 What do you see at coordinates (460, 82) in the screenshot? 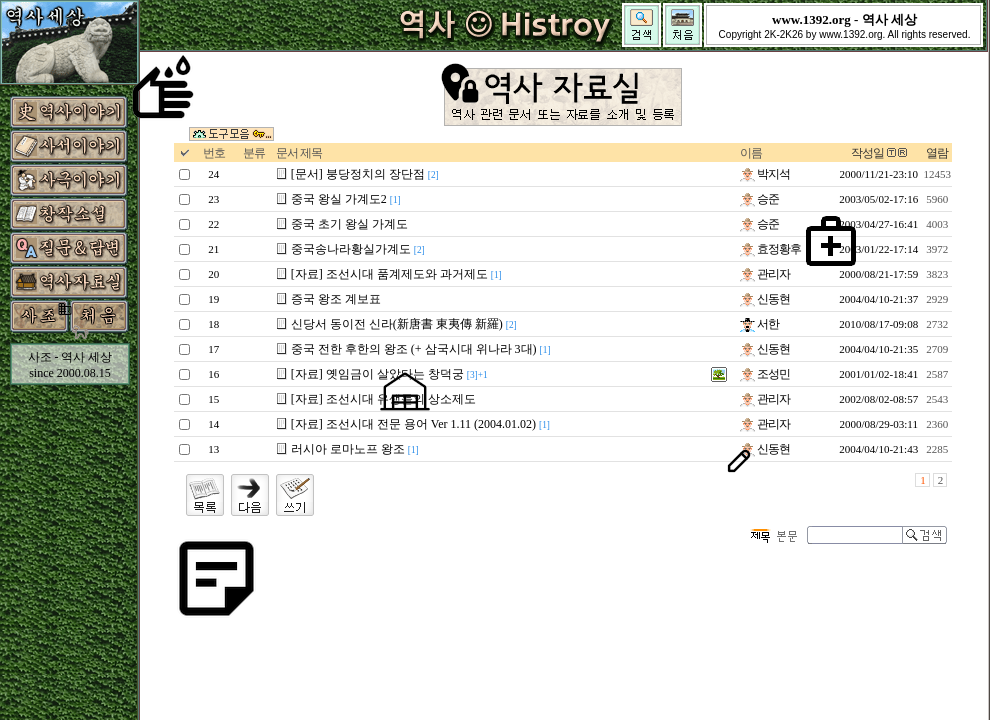
I see `indicates a private or secured location` at bounding box center [460, 82].